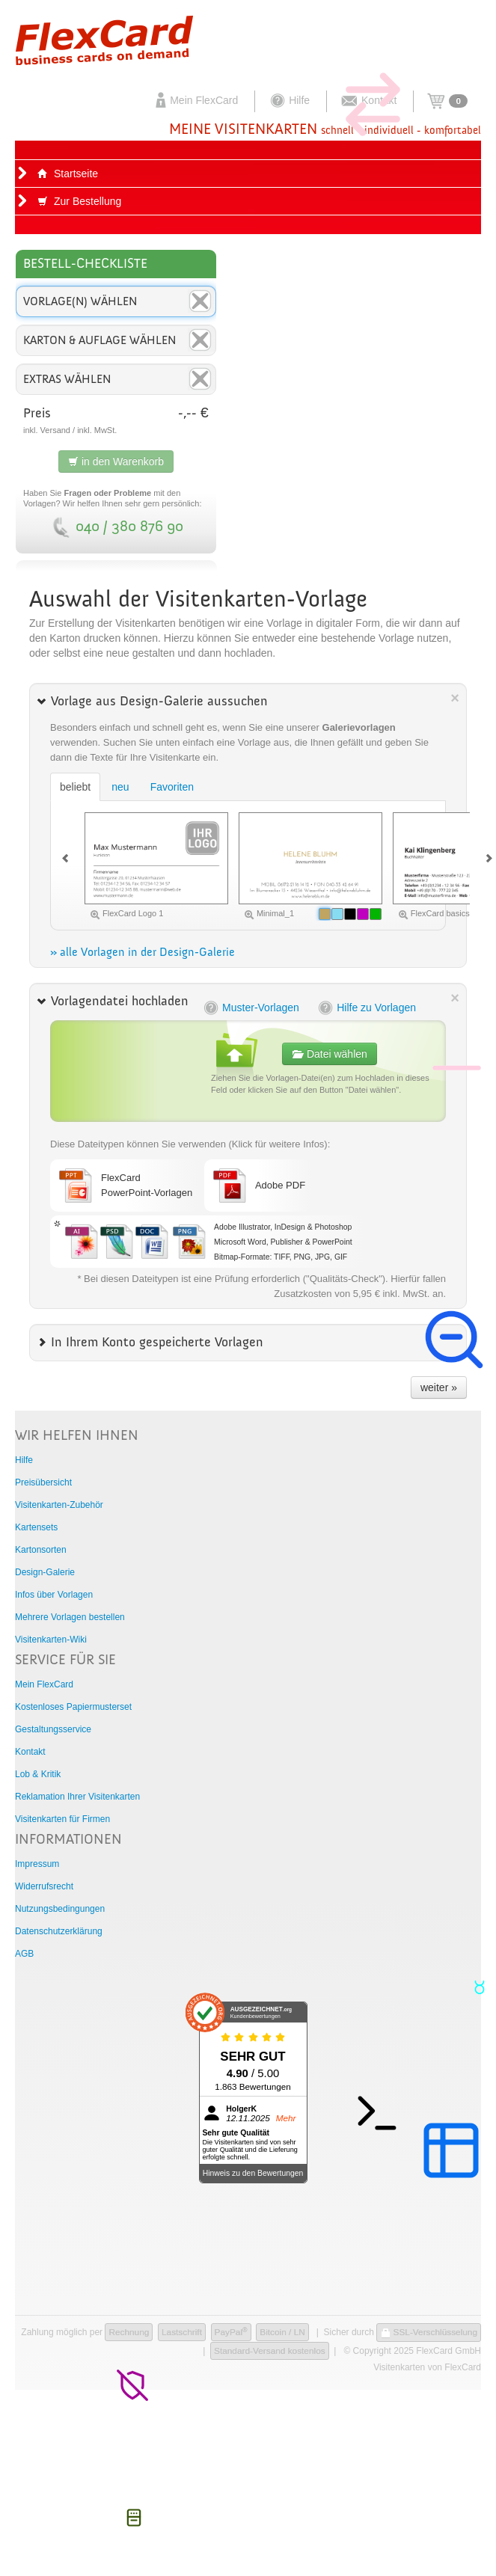 The height and width of the screenshot is (2576, 496). Describe the element at coordinates (377, 2113) in the screenshot. I see `open the command line or terminal` at that location.